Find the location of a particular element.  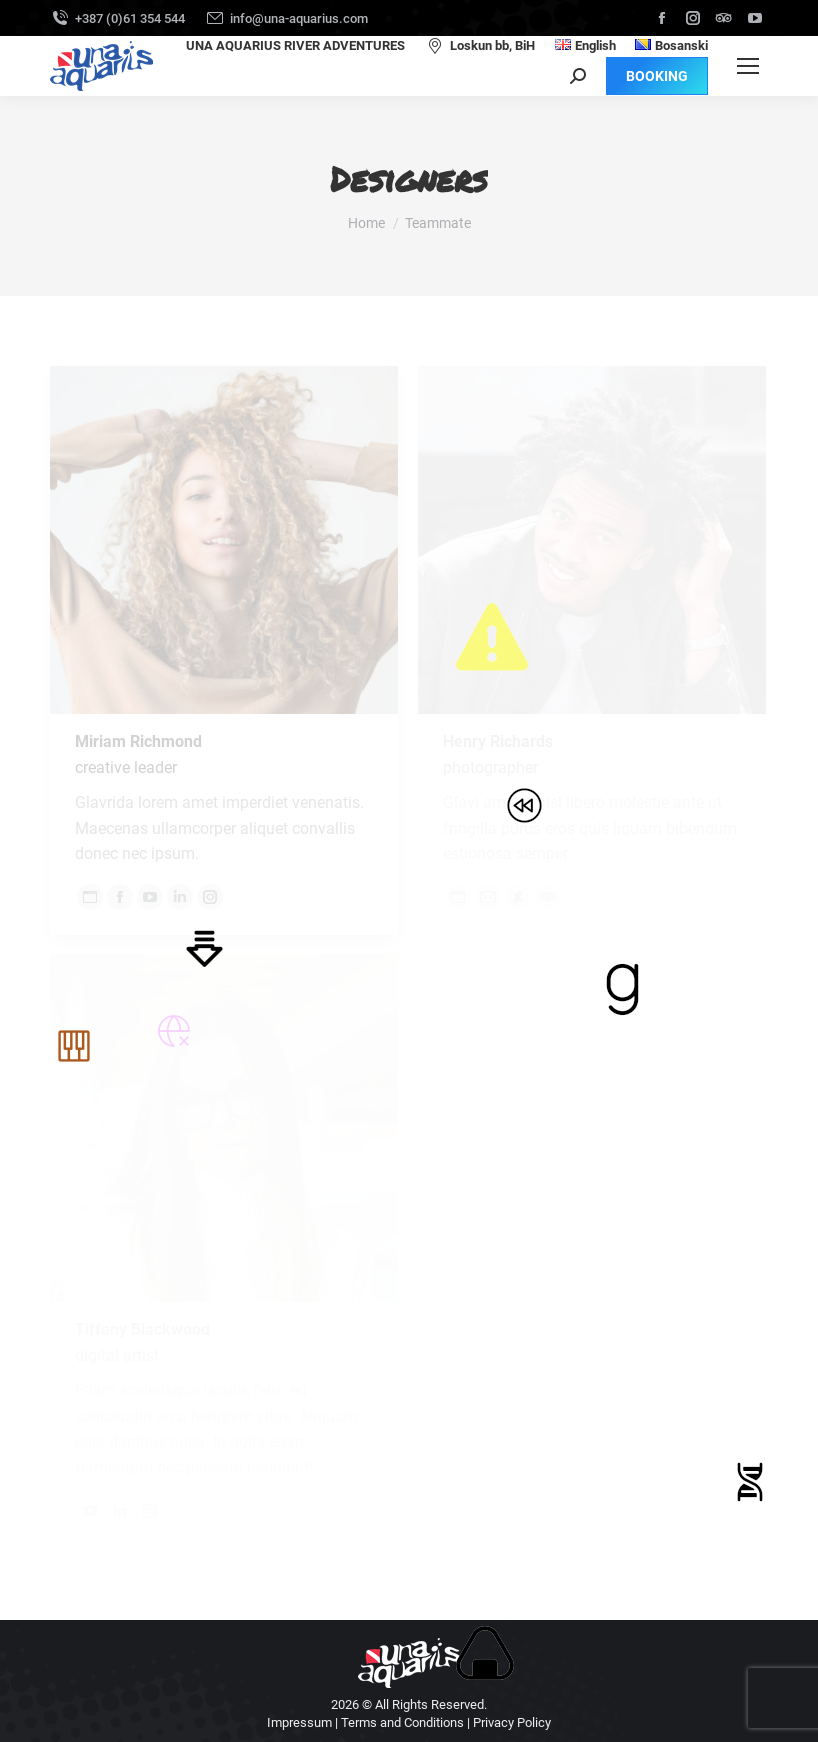

open music or piano app is located at coordinates (74, 1046).